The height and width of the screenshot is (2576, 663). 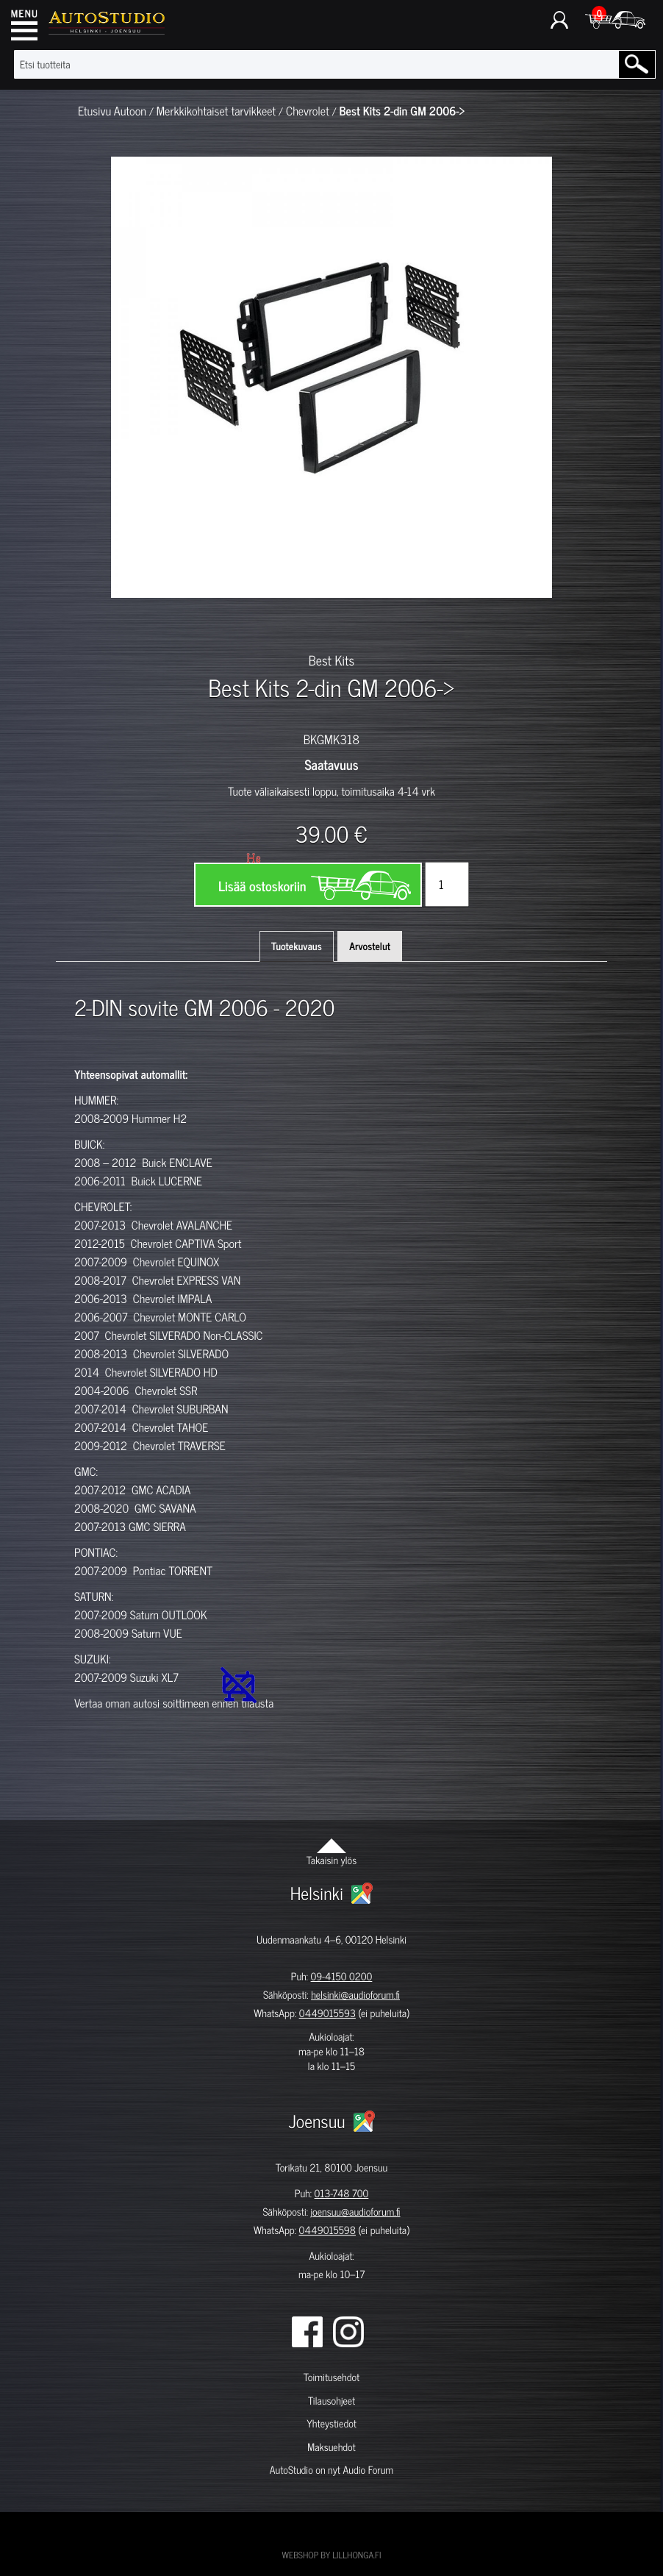 I want to click on disable road barrier or construction zone, so click(x=238, y=1685).